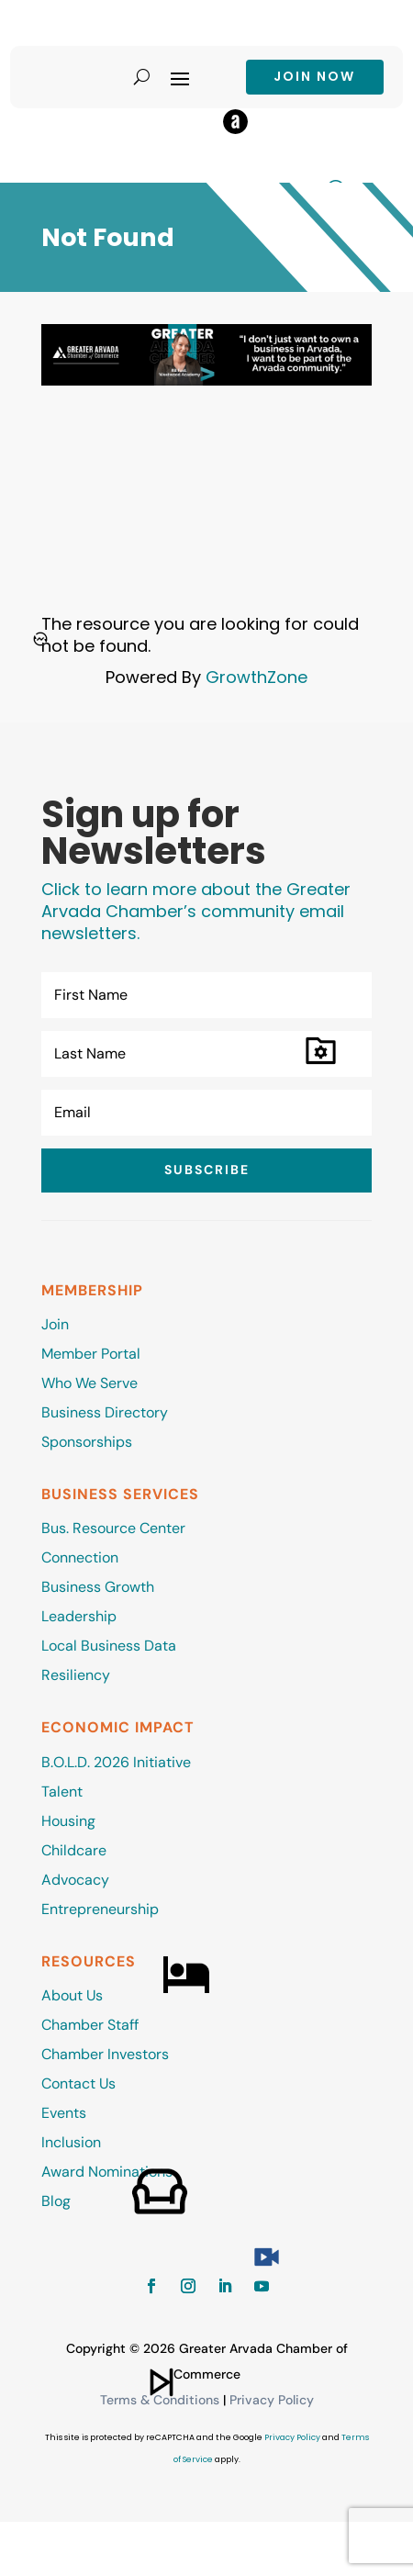  I want to click on start a live video broadcast, so click(266, 2257).